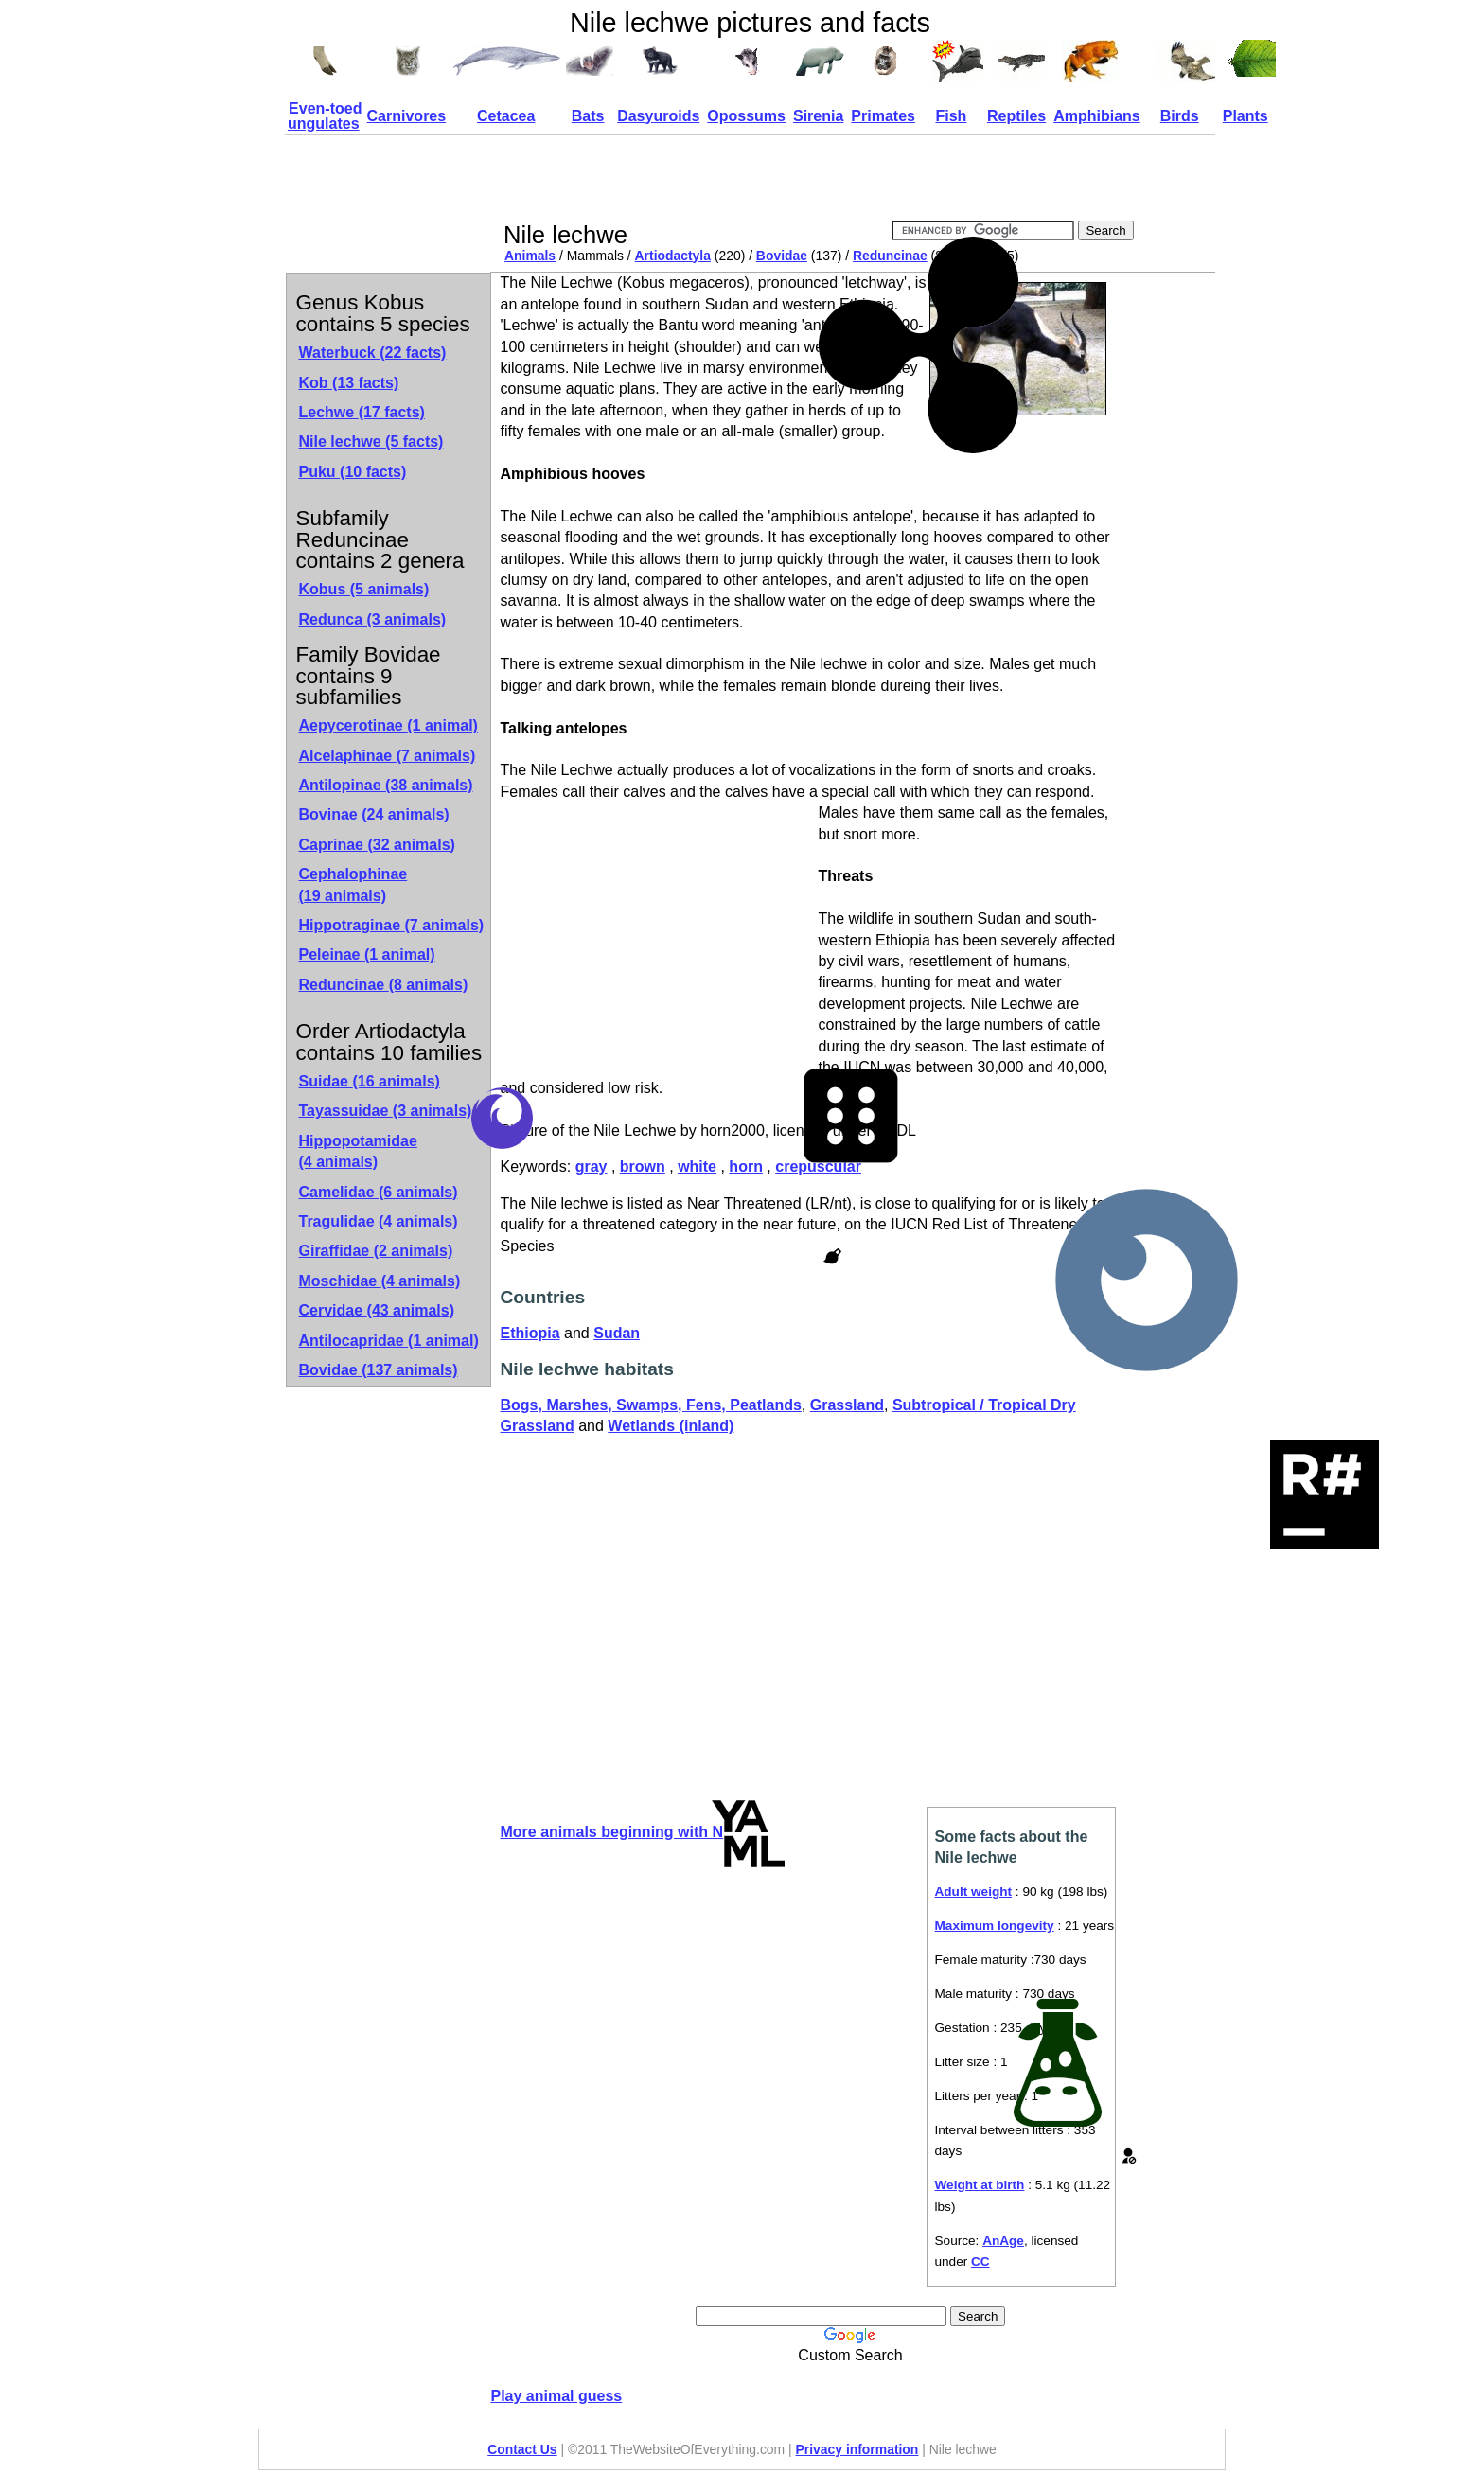 This screenshot has height=2491, width=1484. I want to click on open Firefox browser, so click(502, 1118).